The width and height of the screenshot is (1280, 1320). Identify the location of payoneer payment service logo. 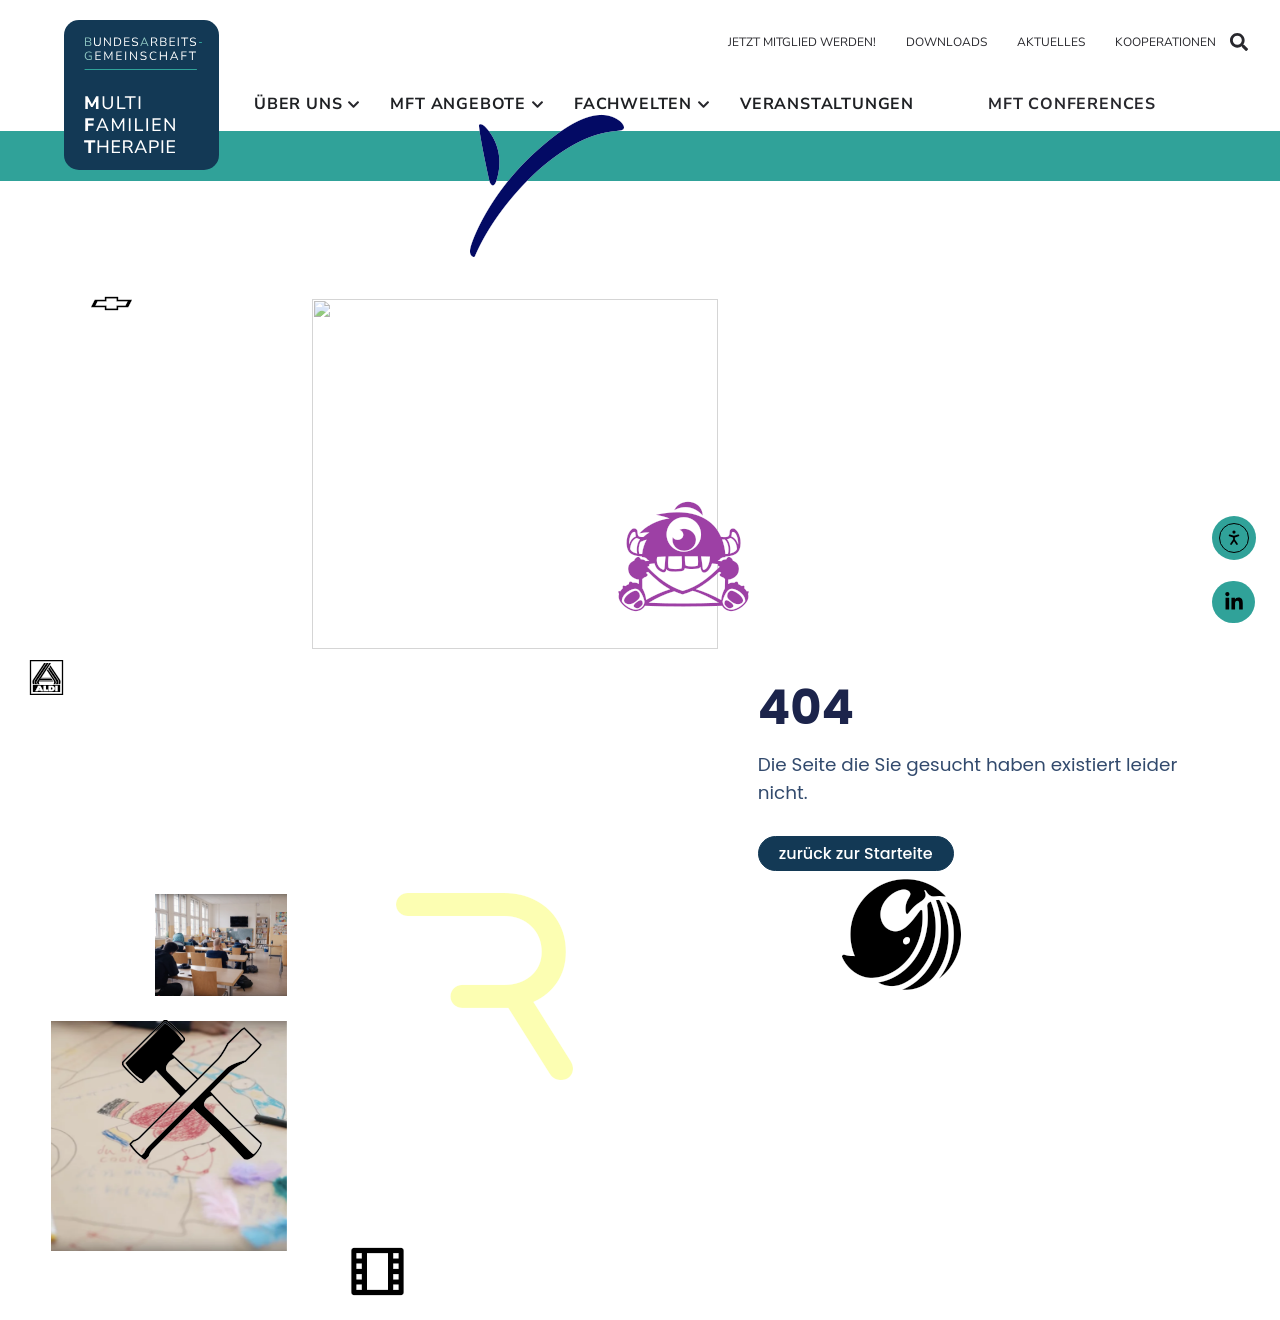
(547, 186).